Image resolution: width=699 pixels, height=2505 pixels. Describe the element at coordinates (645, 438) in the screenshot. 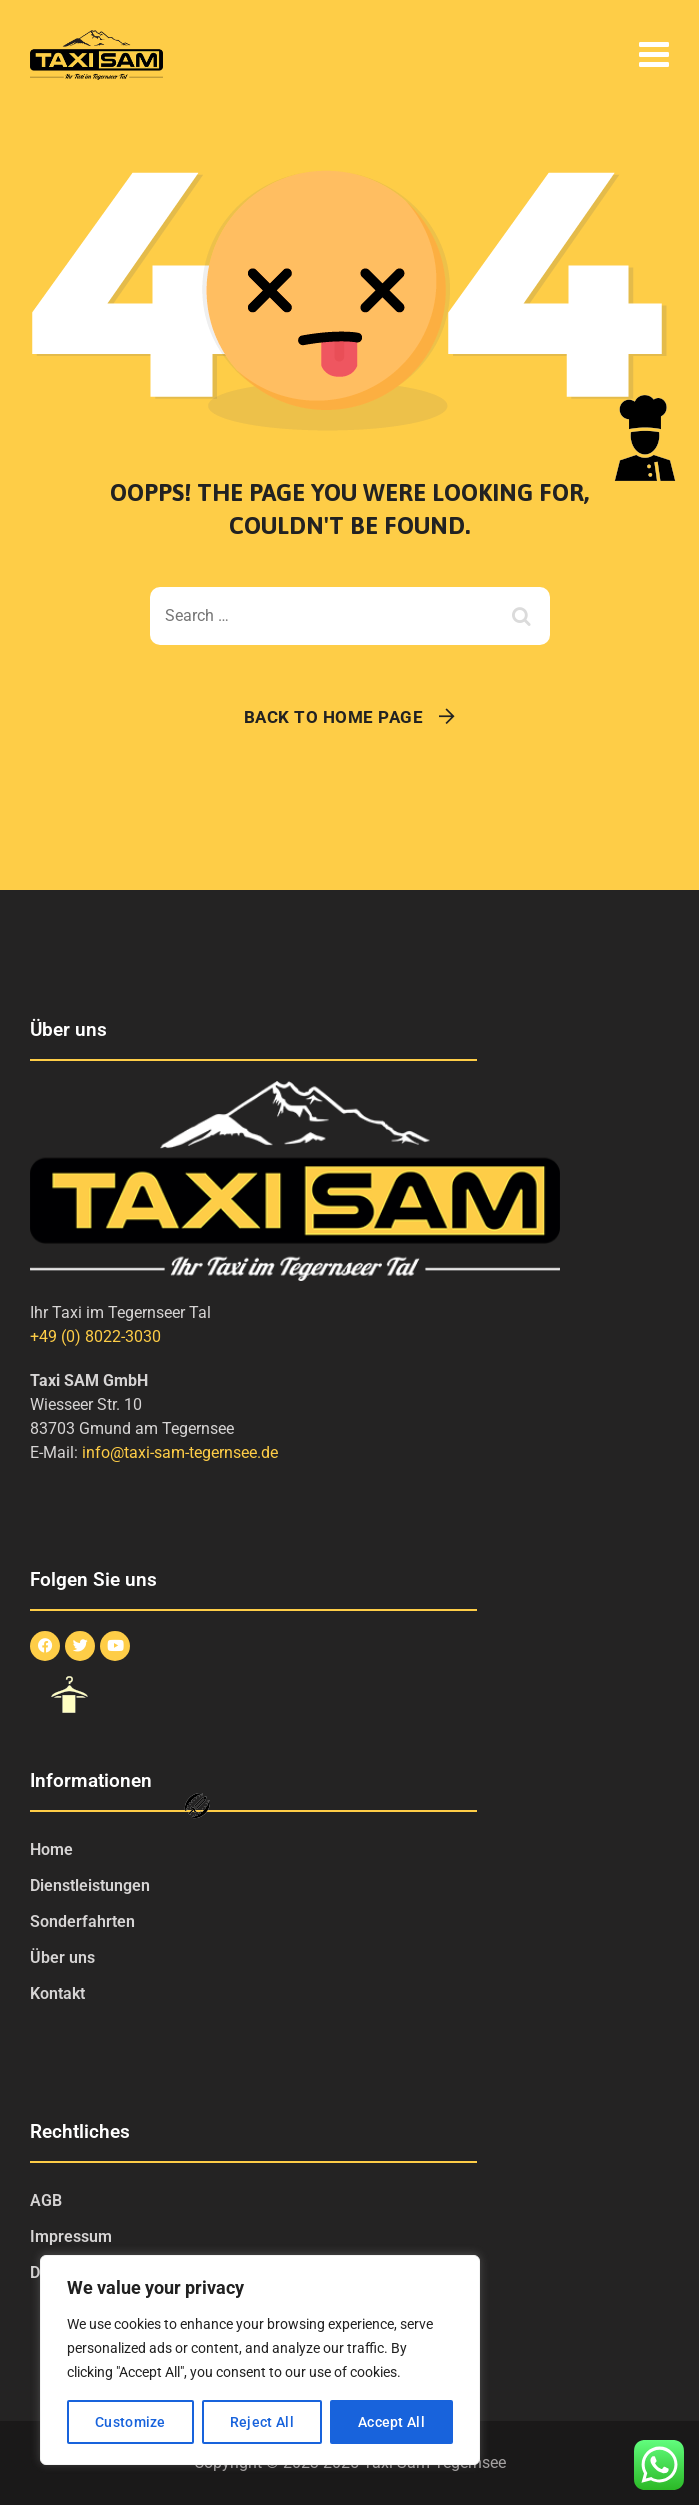

I see `access cooking or recipe features` at that location.